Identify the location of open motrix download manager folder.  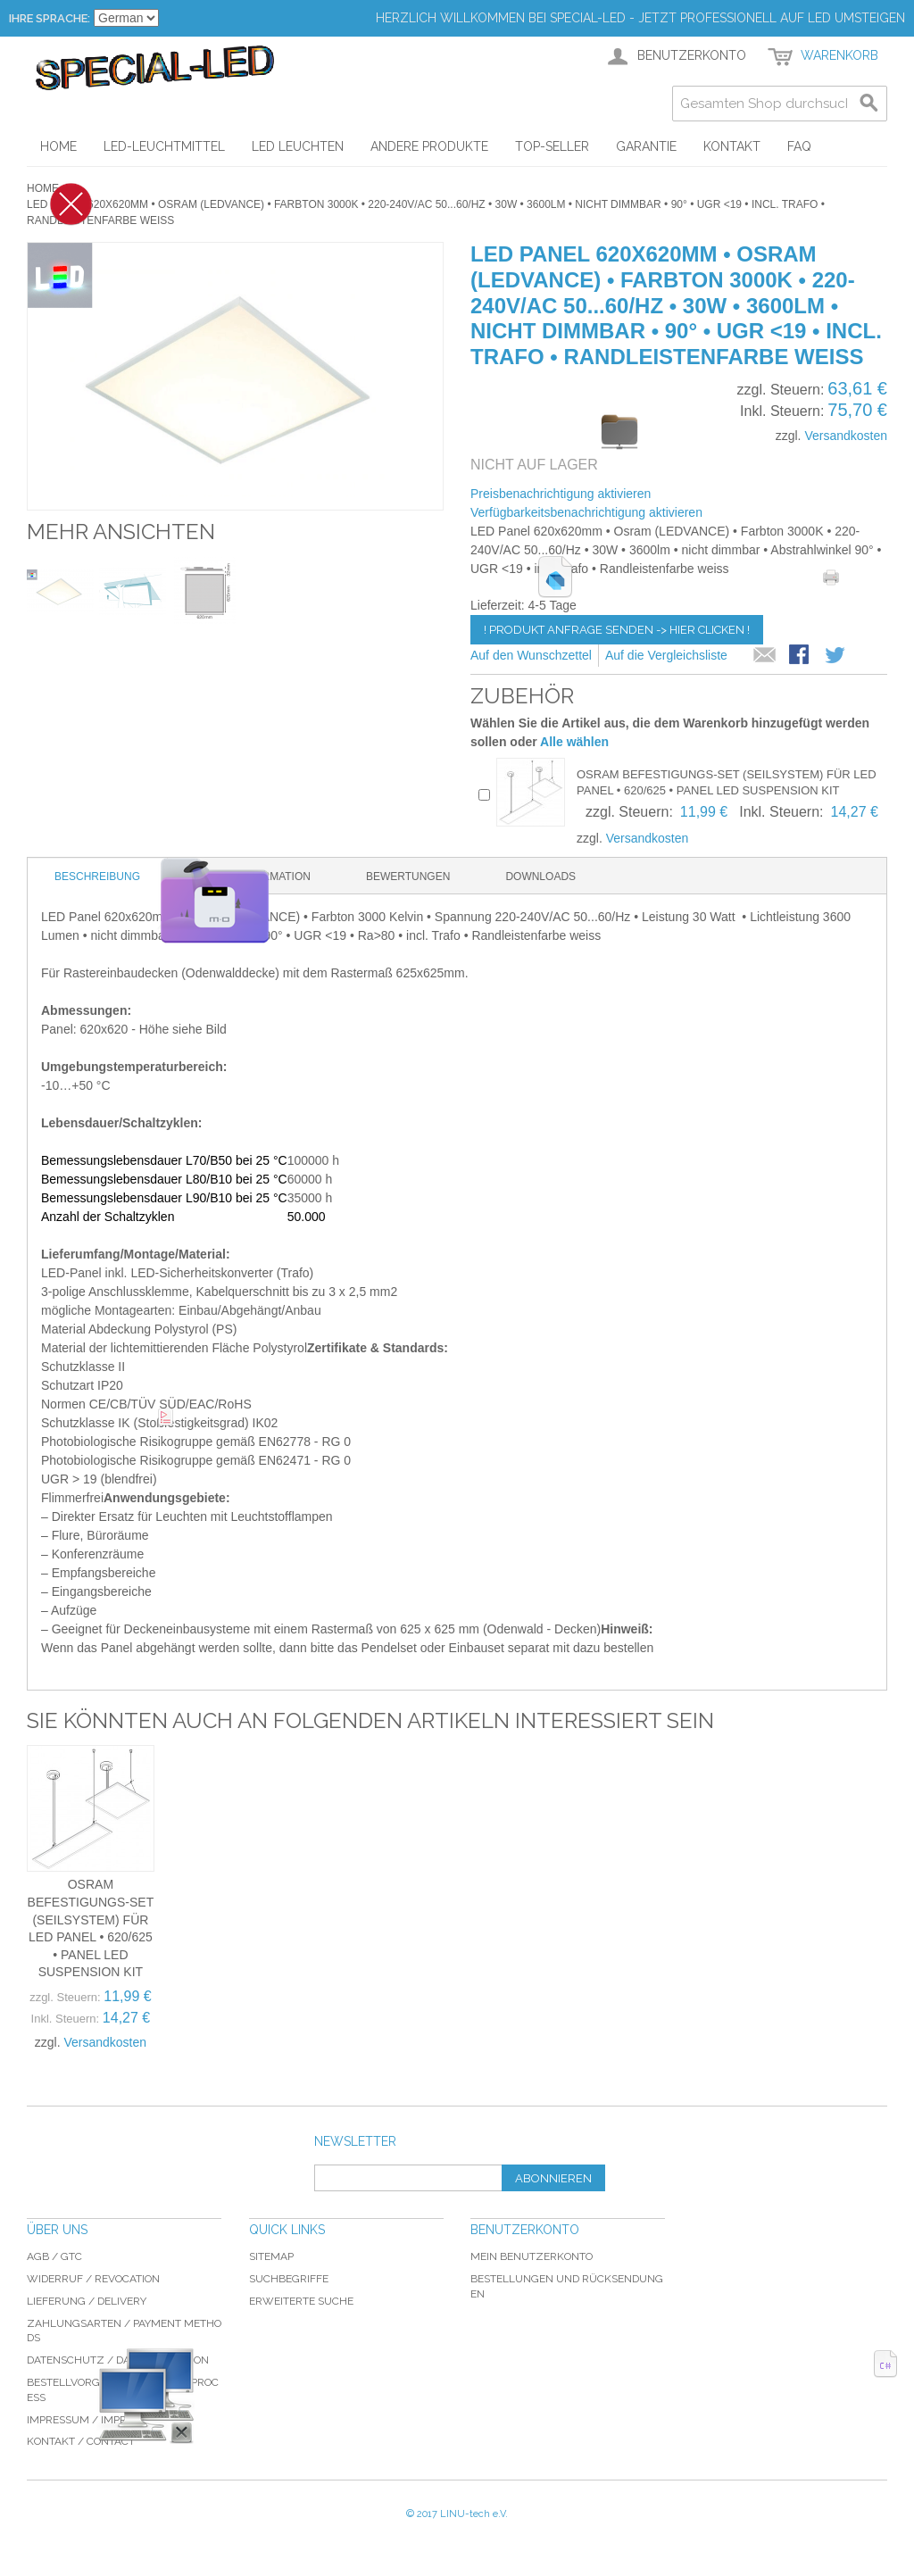
(214, 905).